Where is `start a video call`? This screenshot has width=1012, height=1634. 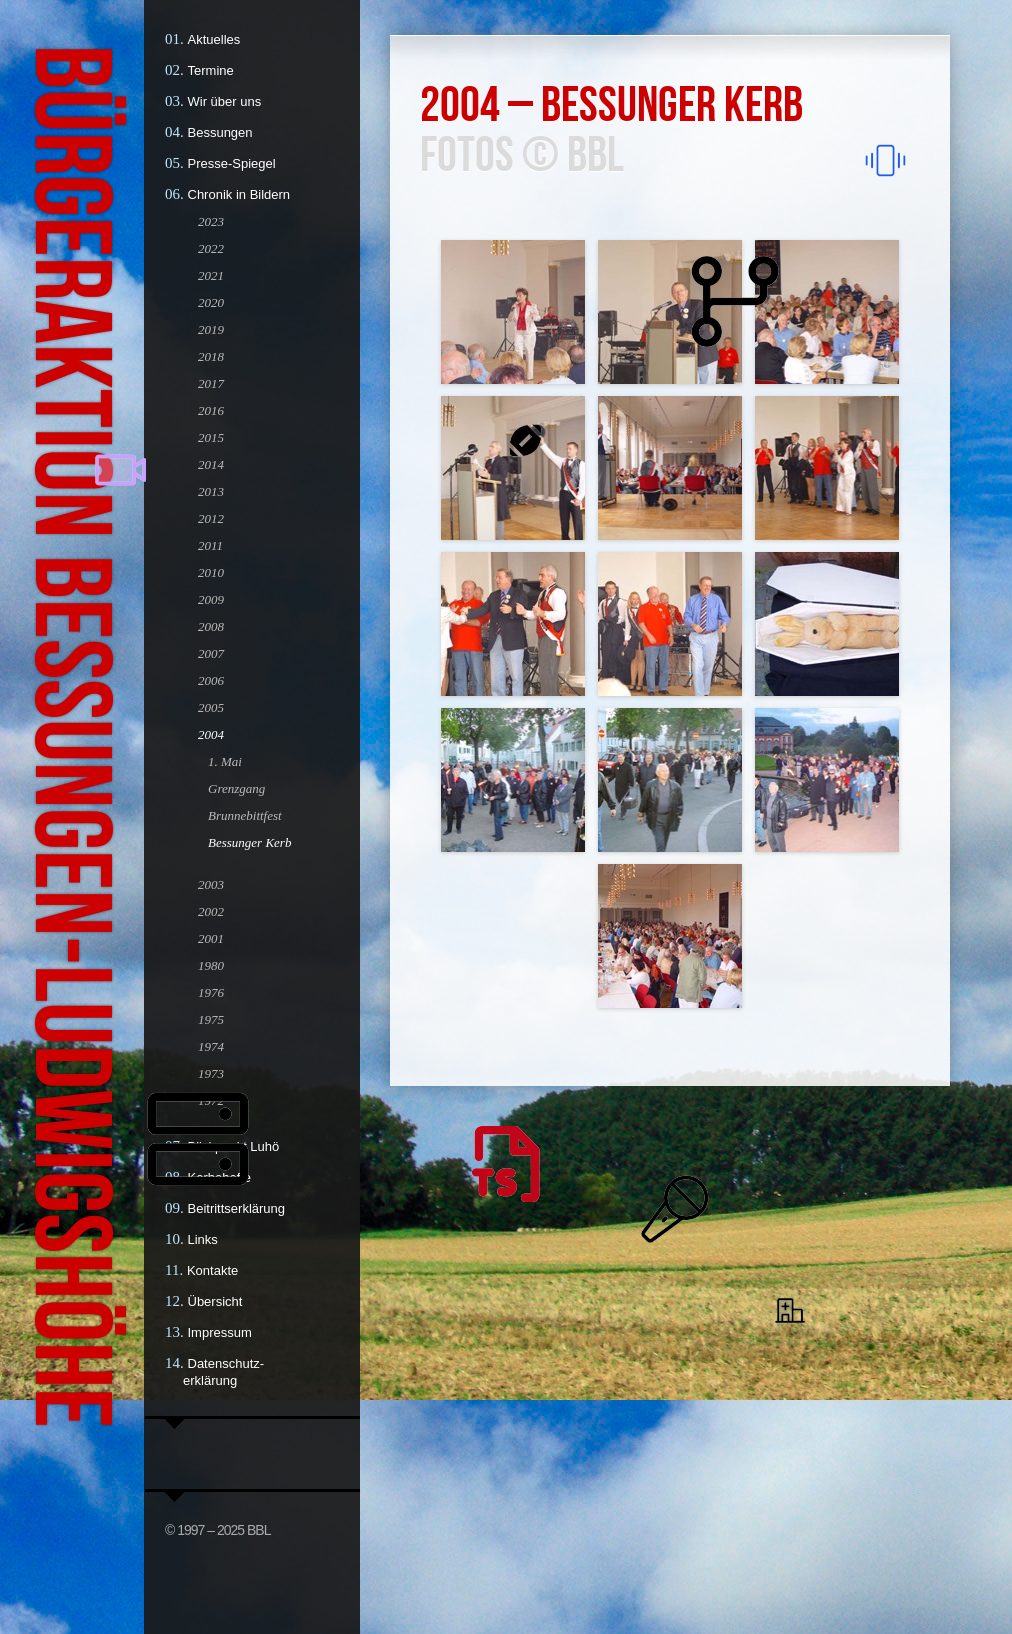
start a video call is located at coordinates (119, 470).